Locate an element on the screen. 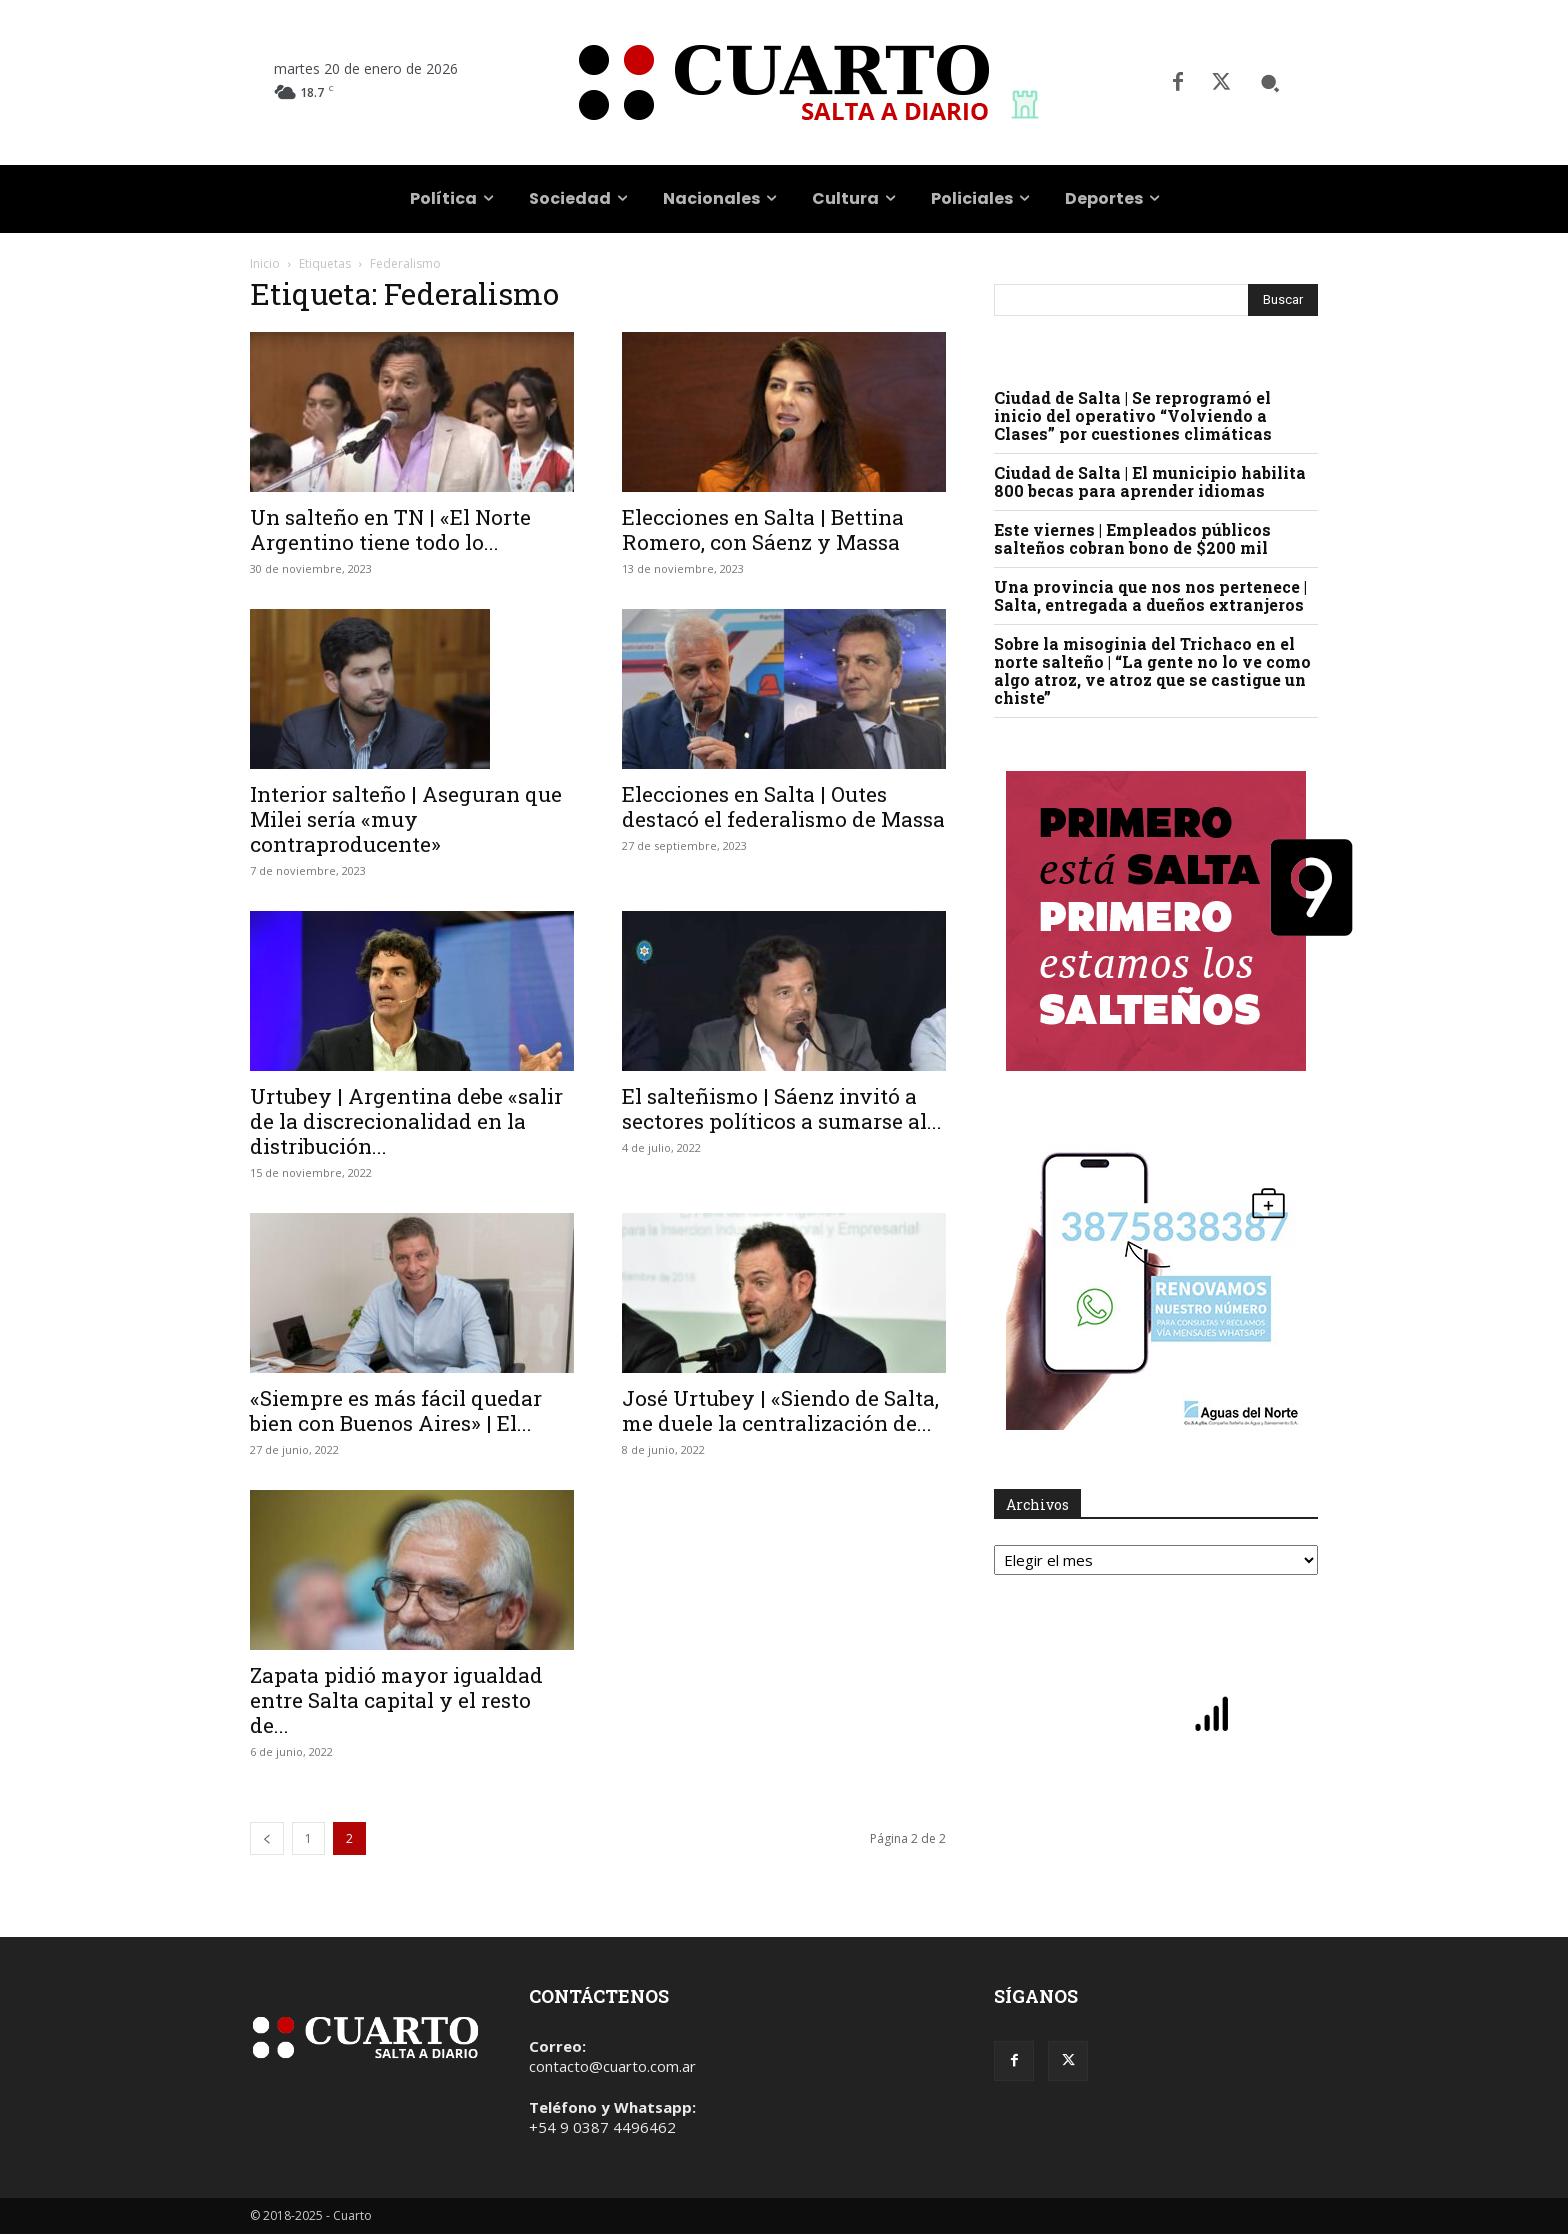  indicates the number nine in a list or sequence is located at coordinates (1311, 887).